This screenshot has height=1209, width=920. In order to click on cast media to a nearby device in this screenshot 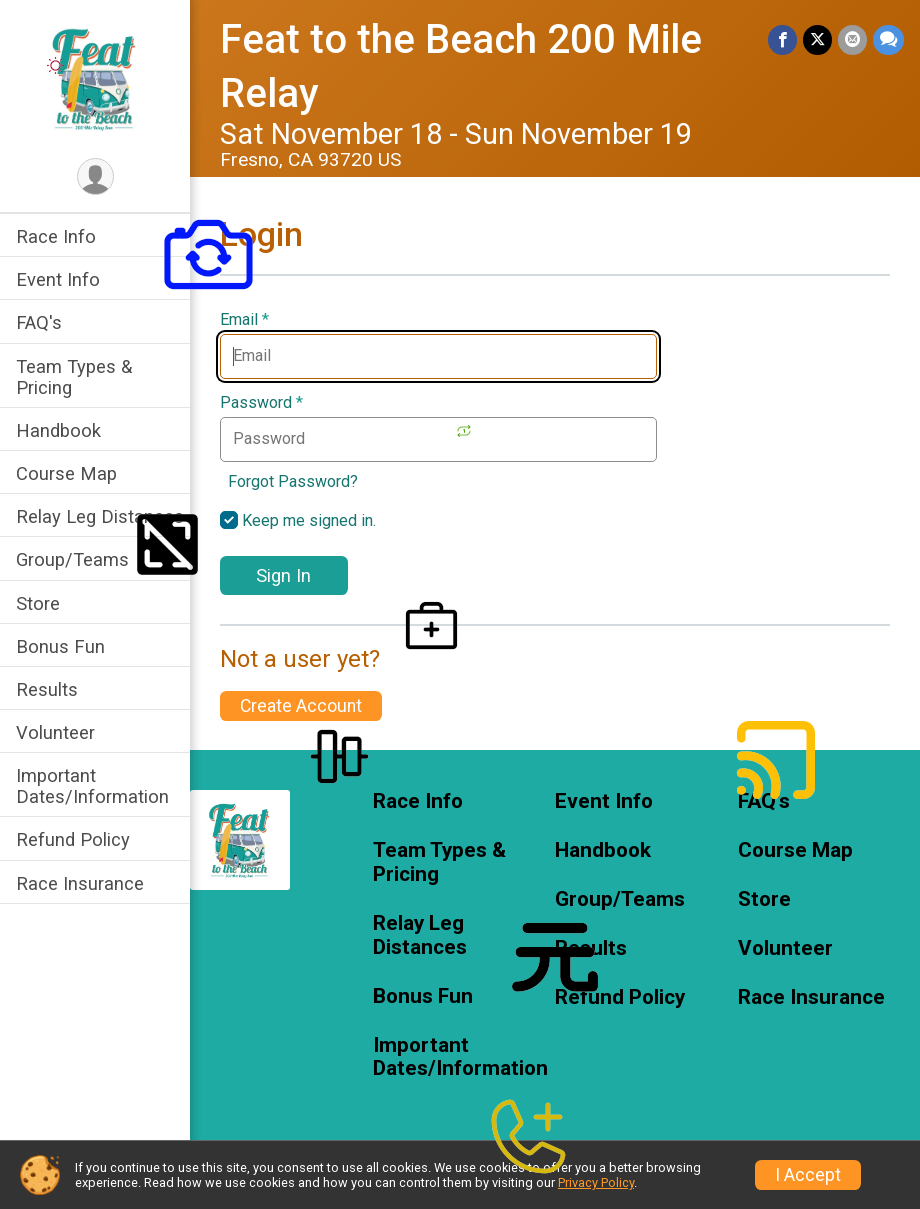, I will do `click(776, 760)`.